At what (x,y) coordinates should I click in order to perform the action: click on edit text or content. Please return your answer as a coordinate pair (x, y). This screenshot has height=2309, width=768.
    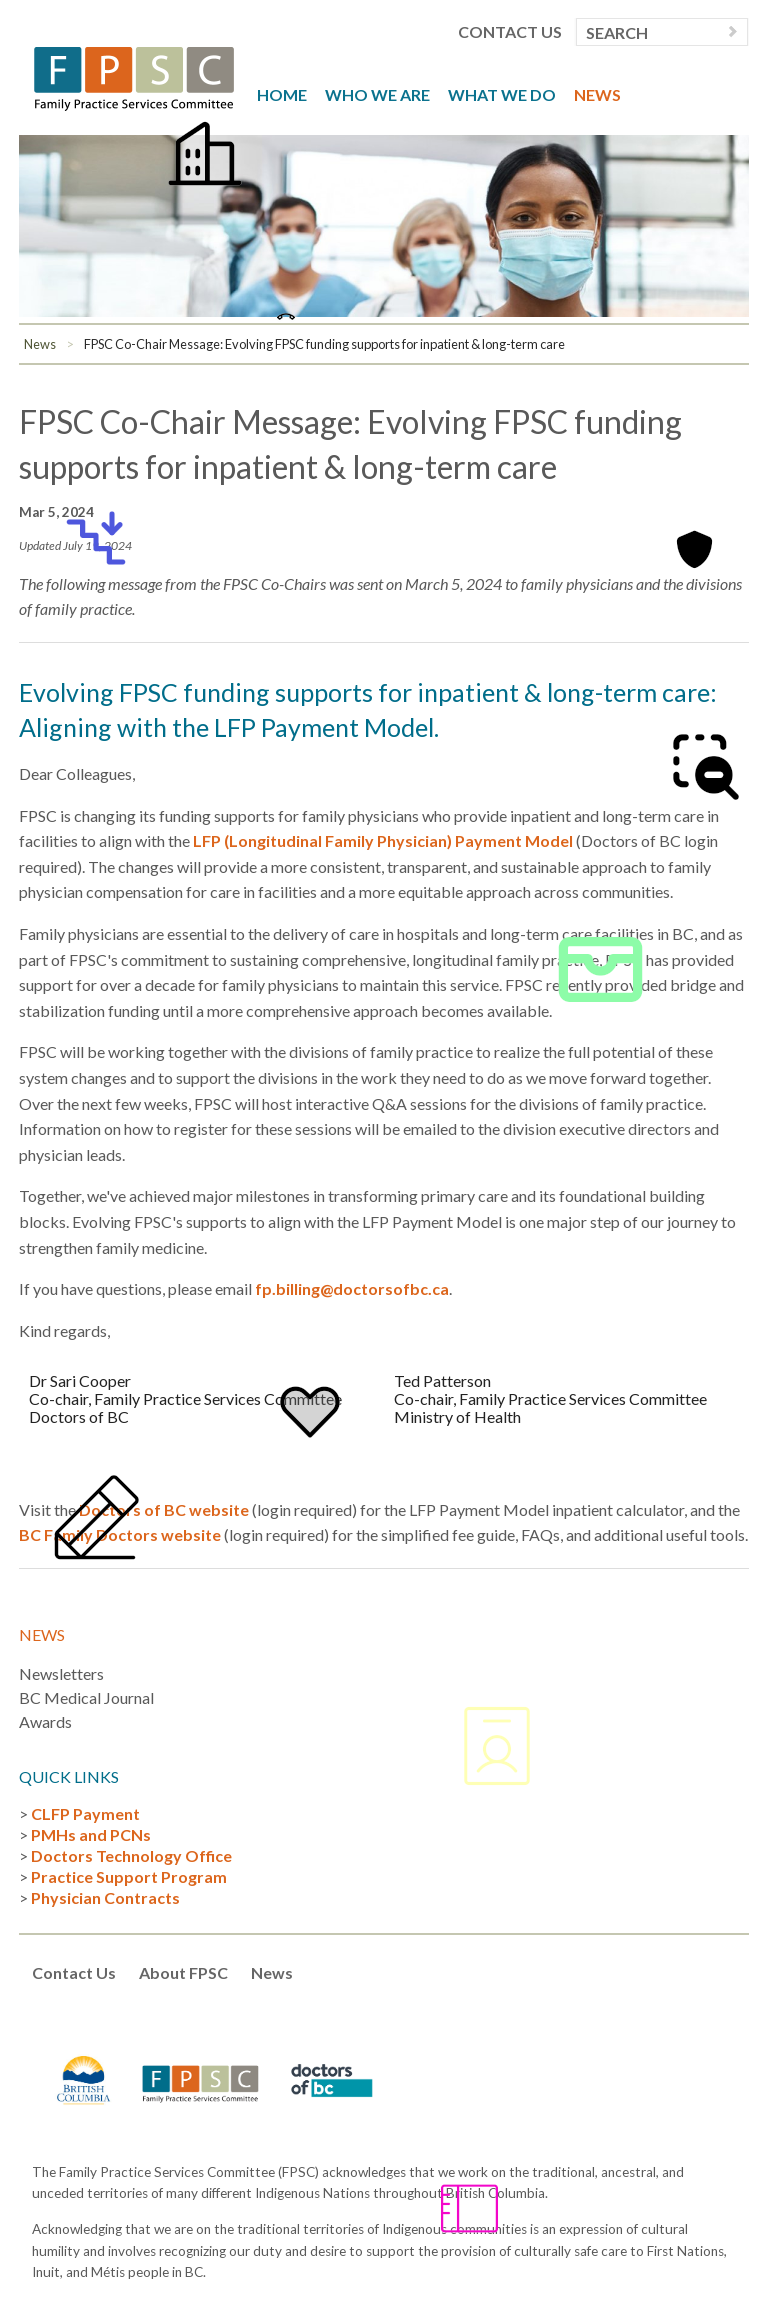
    Looking at the image, I should click on (95, 1519).